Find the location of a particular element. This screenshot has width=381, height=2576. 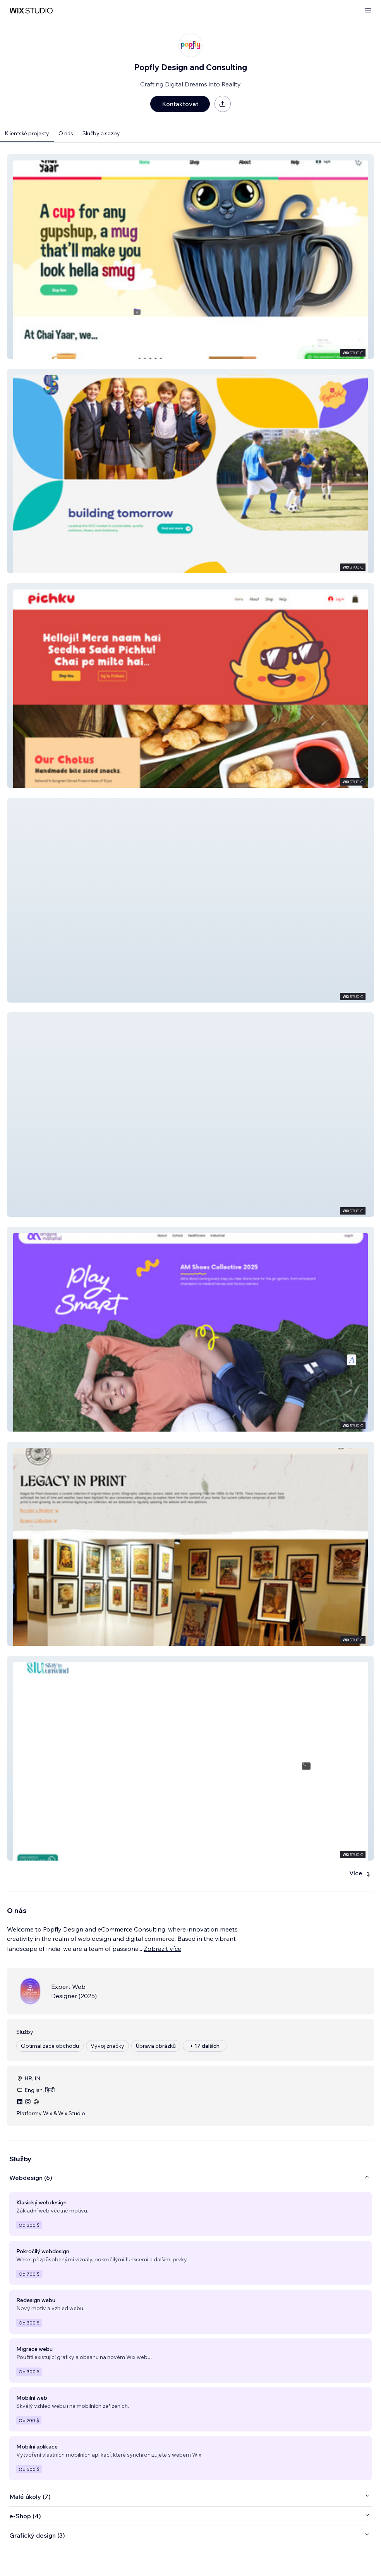

open your downloads folder is located at coordinates (137, 312).